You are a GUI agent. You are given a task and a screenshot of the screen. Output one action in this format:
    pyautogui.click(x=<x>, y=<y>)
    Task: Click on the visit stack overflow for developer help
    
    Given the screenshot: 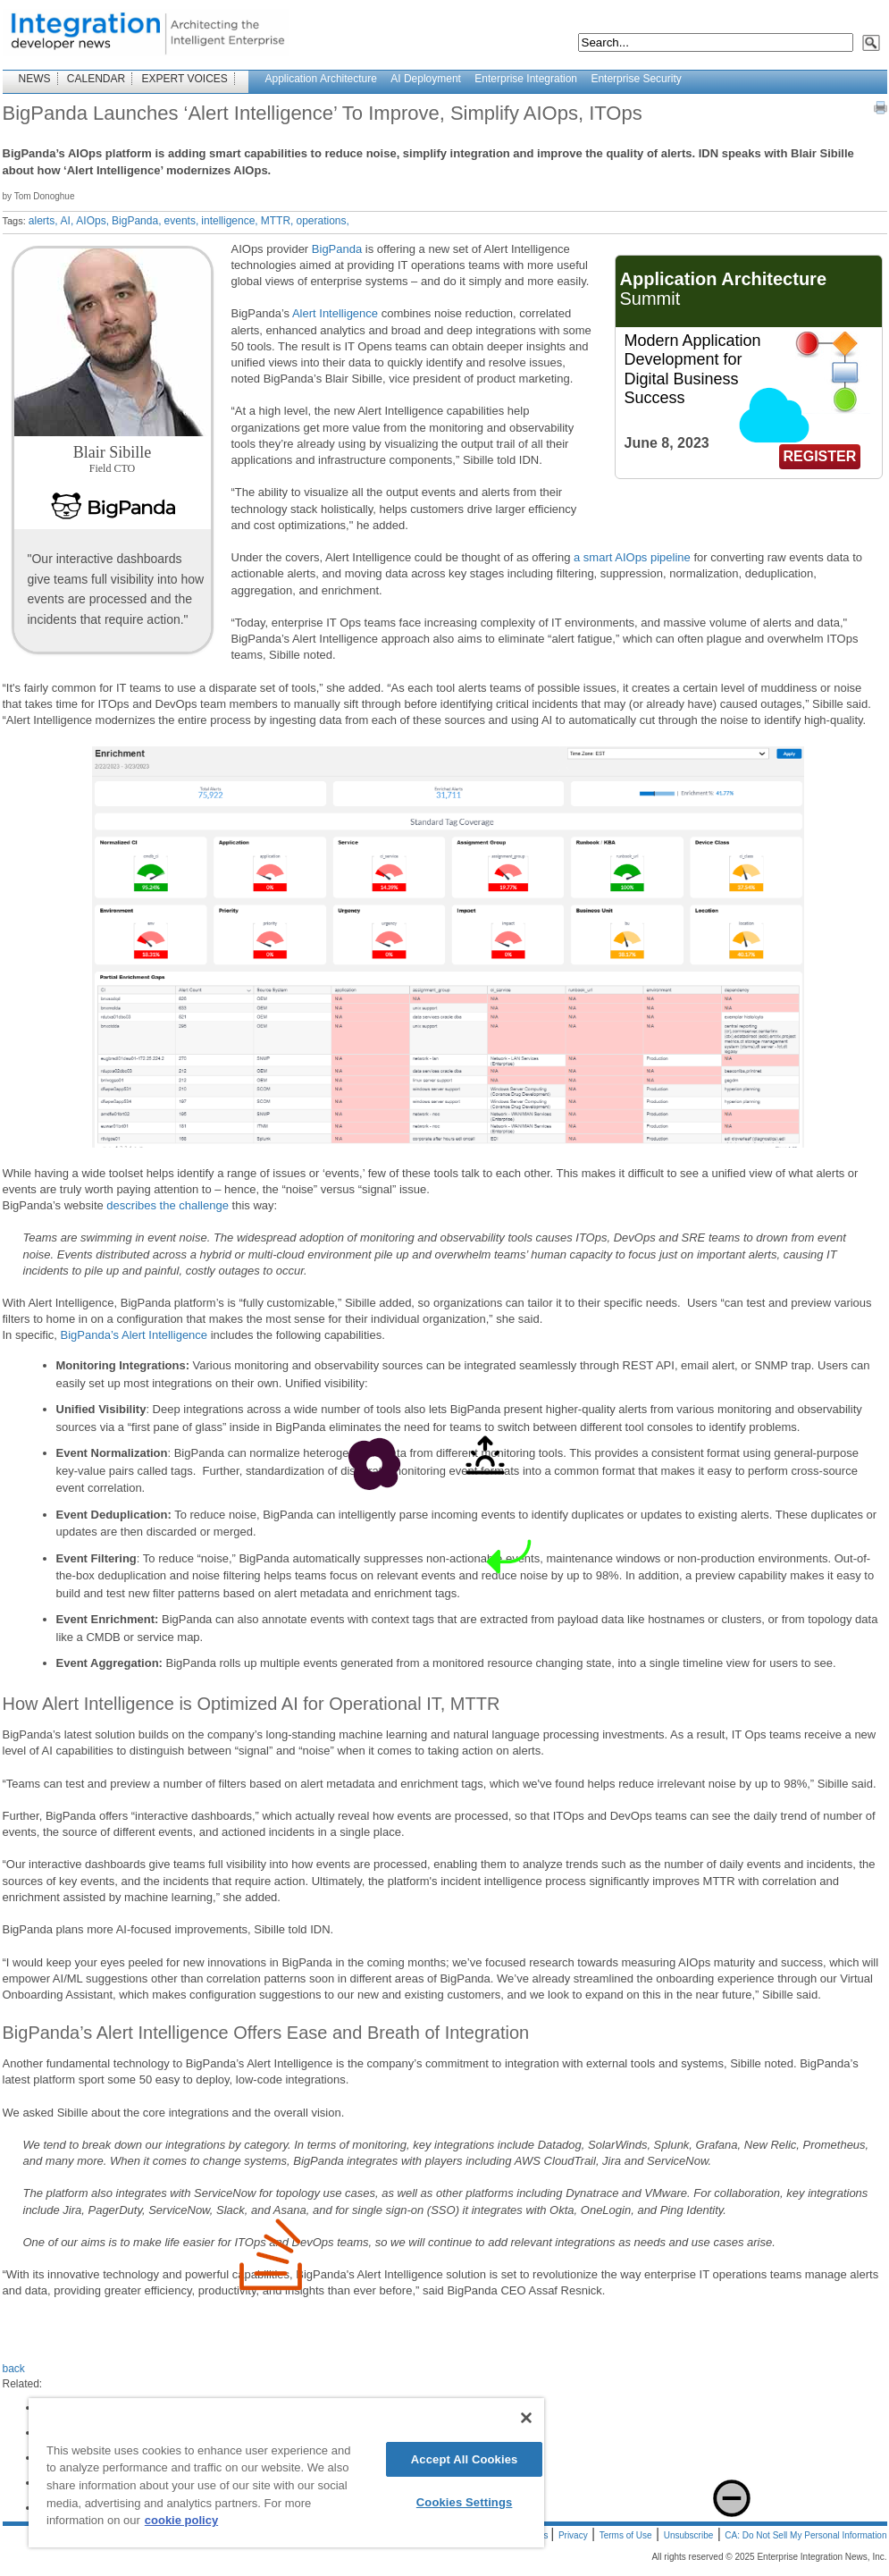 What is the action you would take?
    pyautogui.click(x=271, y=2256)
    